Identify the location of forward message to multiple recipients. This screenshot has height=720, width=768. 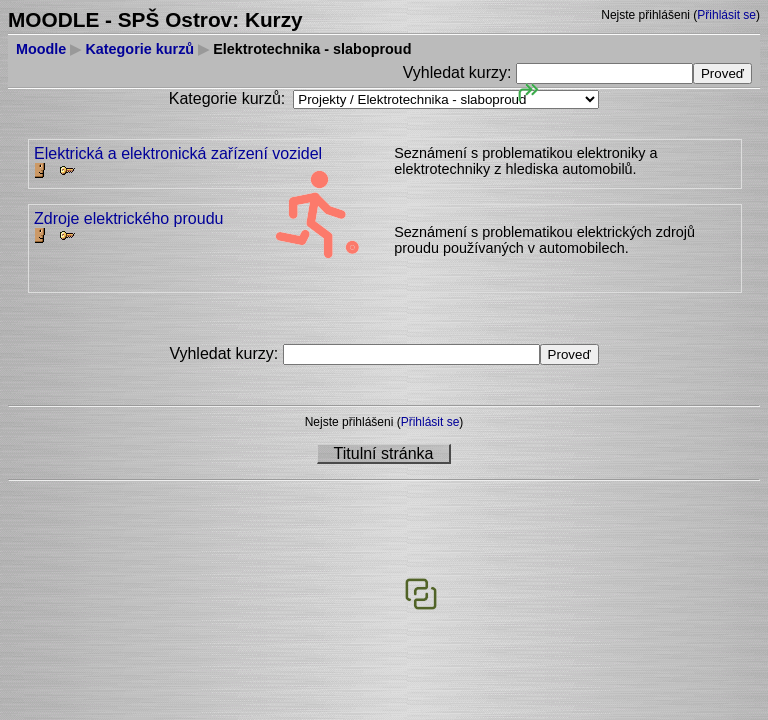
(529, 93).